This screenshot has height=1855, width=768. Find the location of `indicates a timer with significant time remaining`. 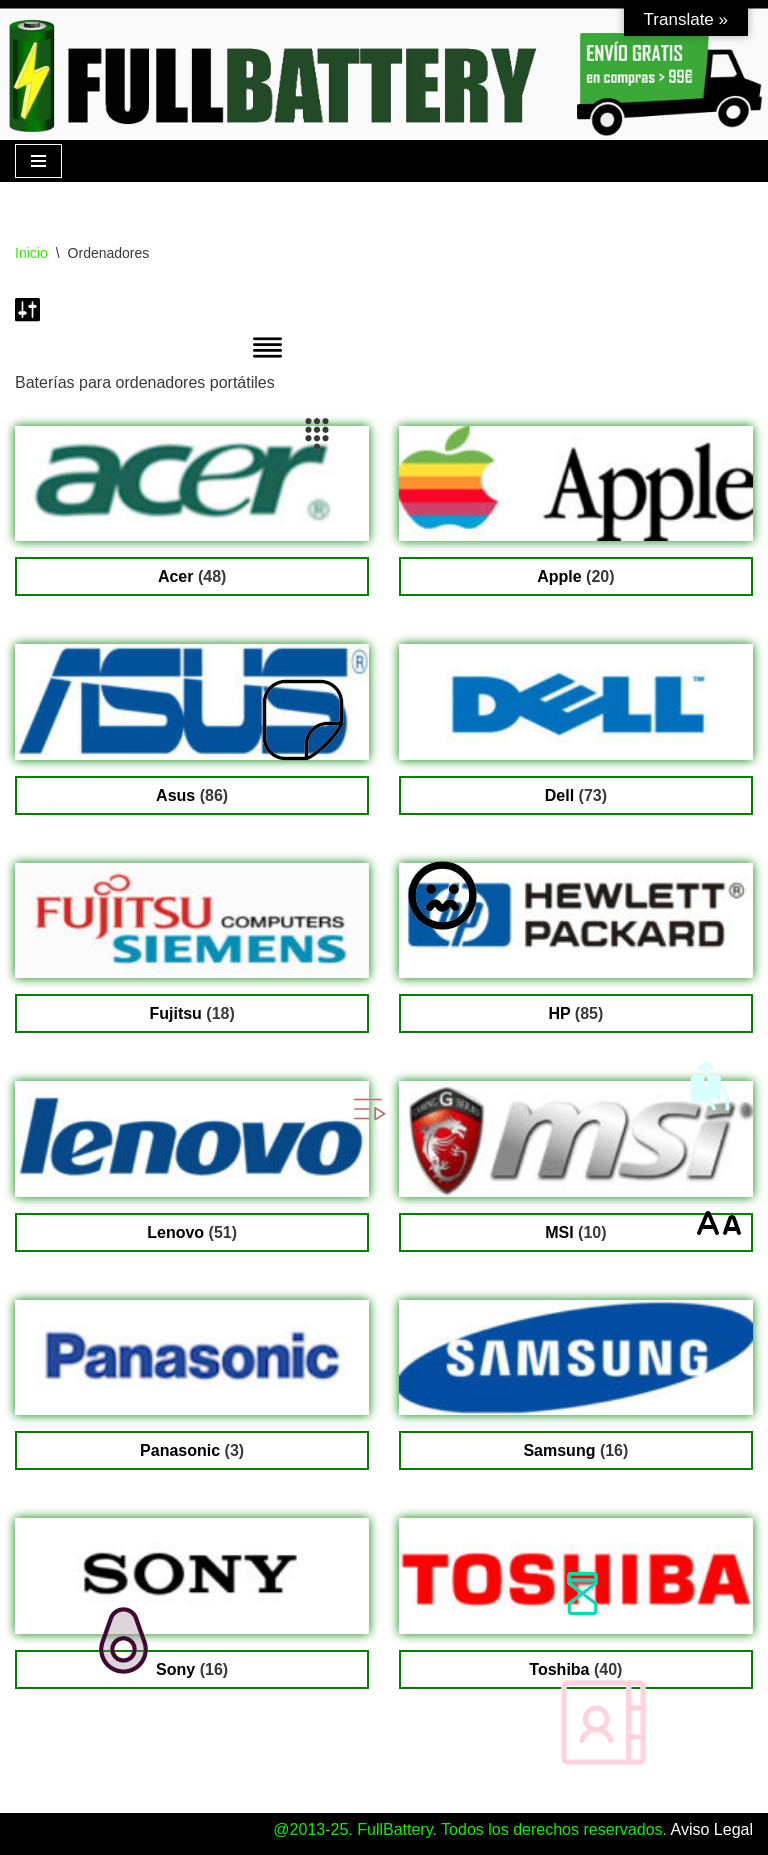

indicates a timer with significant time remaining is located at coordinates (582, 1593).